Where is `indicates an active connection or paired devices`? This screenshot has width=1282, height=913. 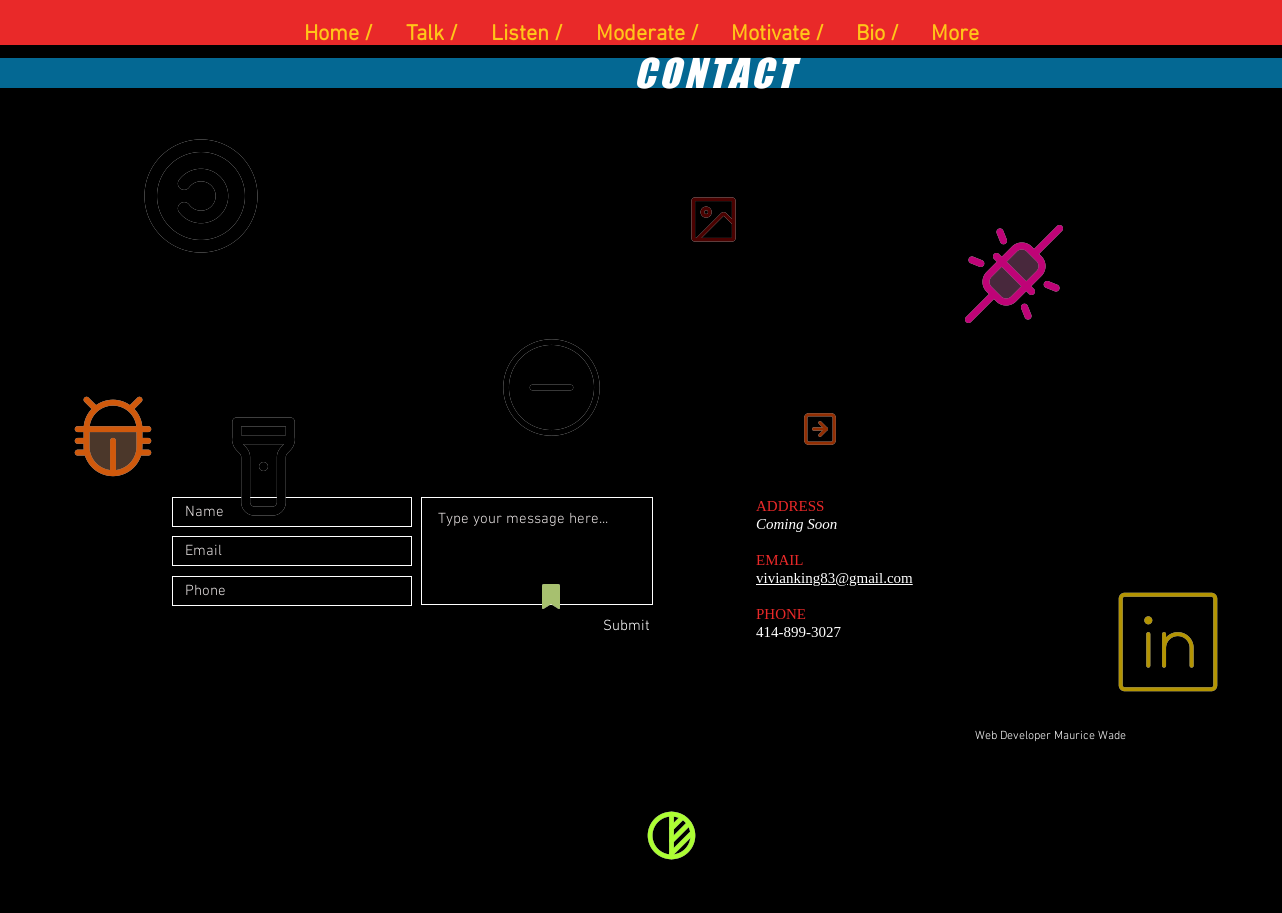 indicates an active connection or paired devices is located at coordinates (1014, 274).